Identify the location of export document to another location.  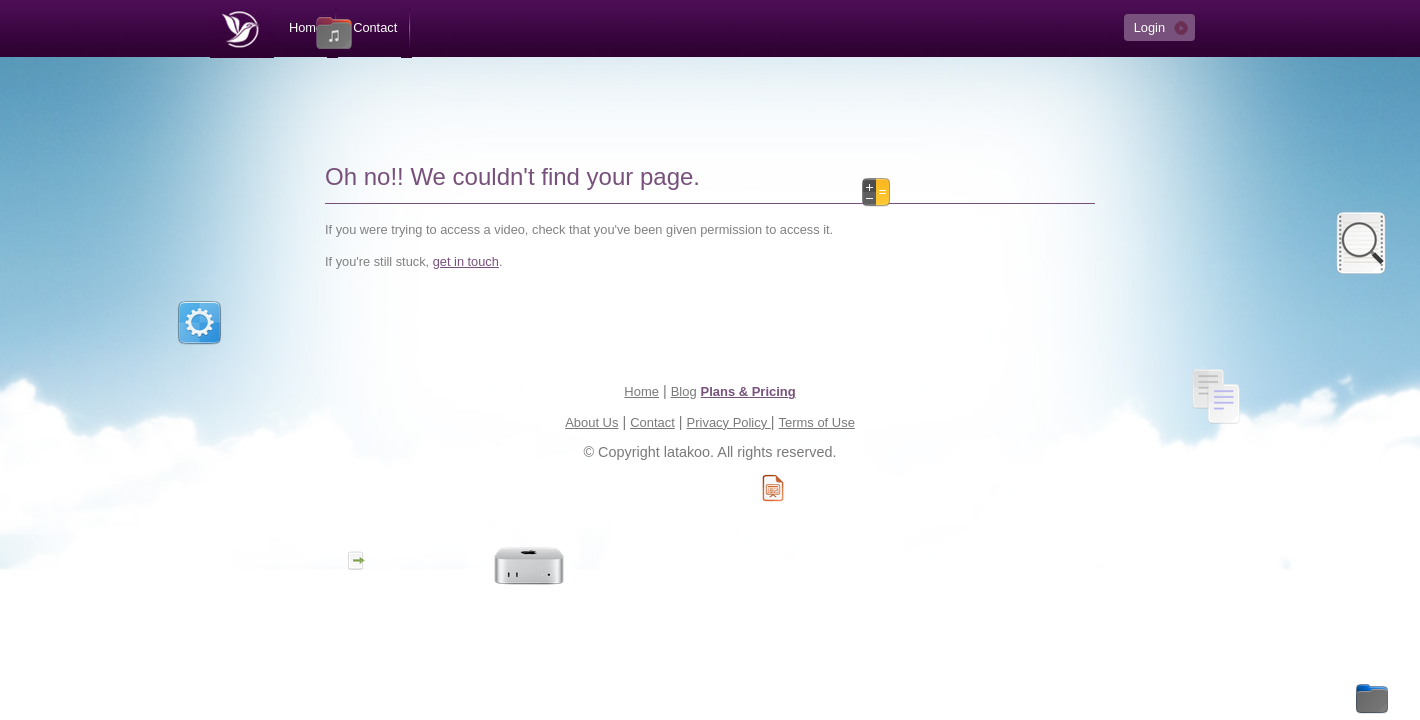
(355, 560).